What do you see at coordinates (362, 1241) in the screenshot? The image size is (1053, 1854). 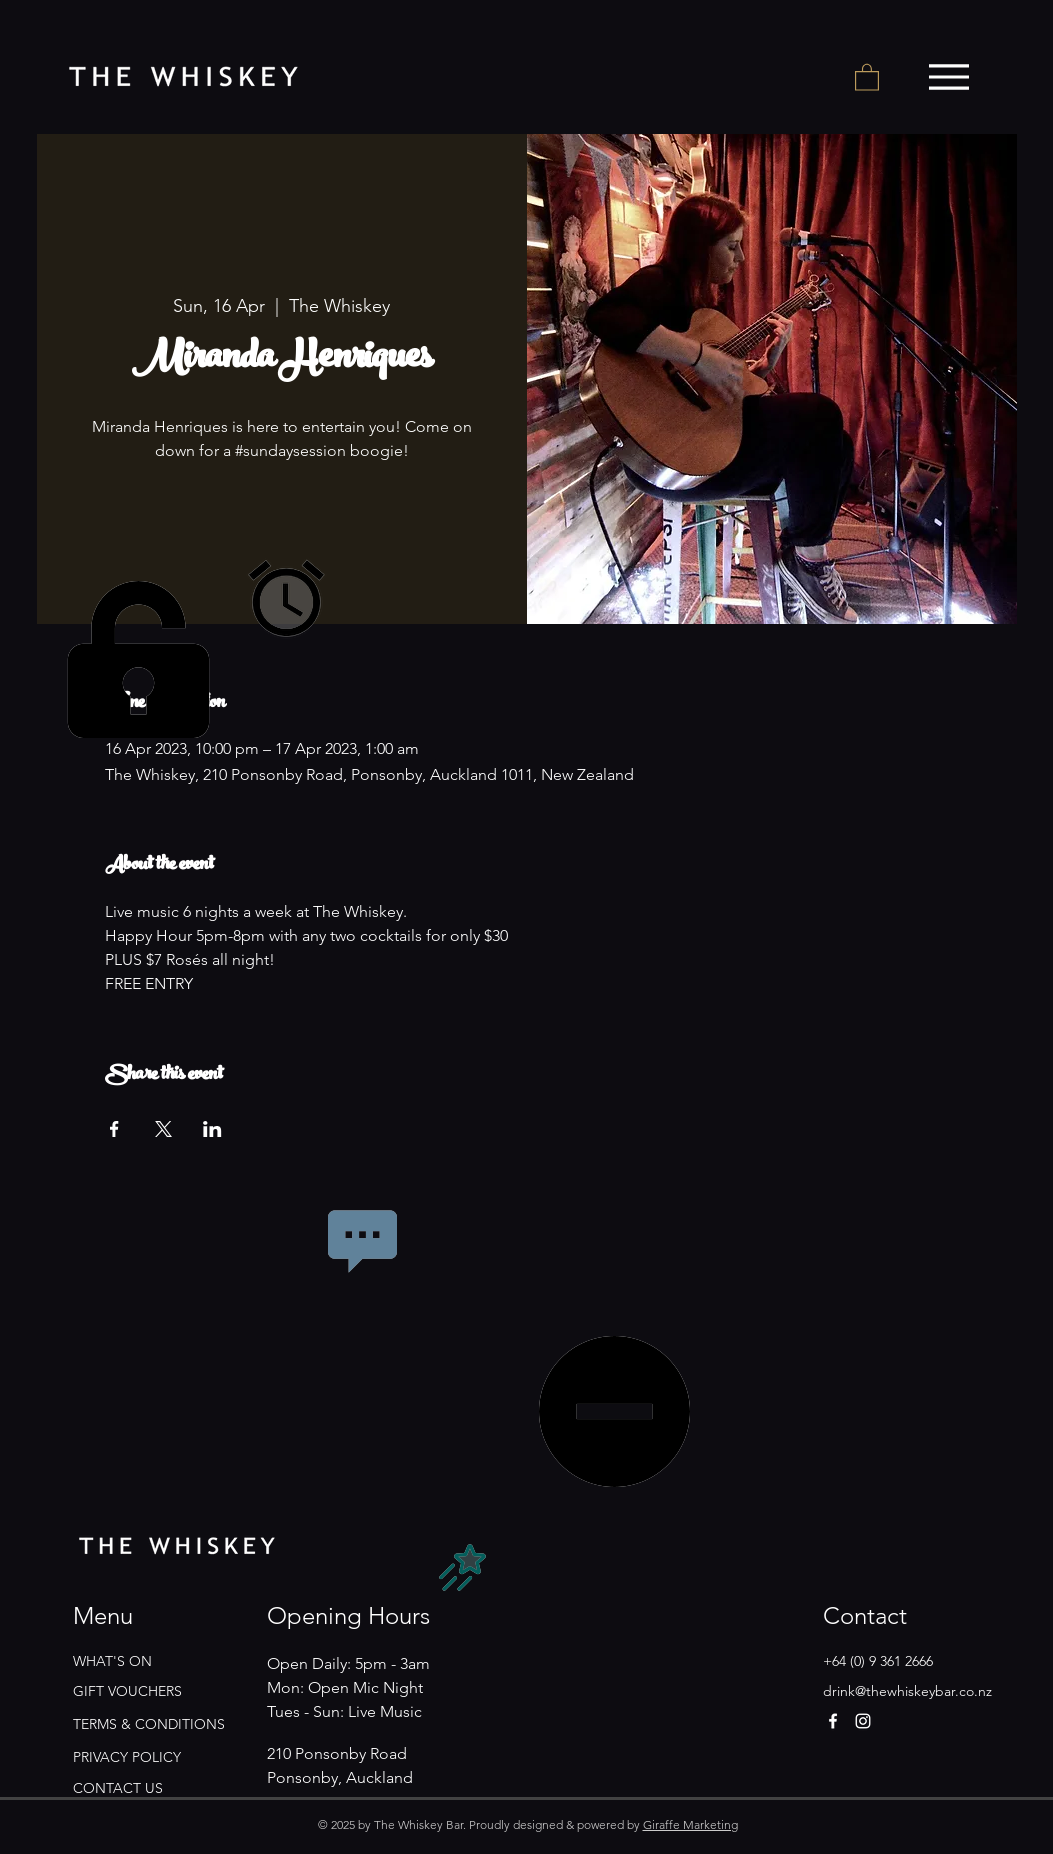 I see `open chat or messaging` at bounding box center [362, 1241].